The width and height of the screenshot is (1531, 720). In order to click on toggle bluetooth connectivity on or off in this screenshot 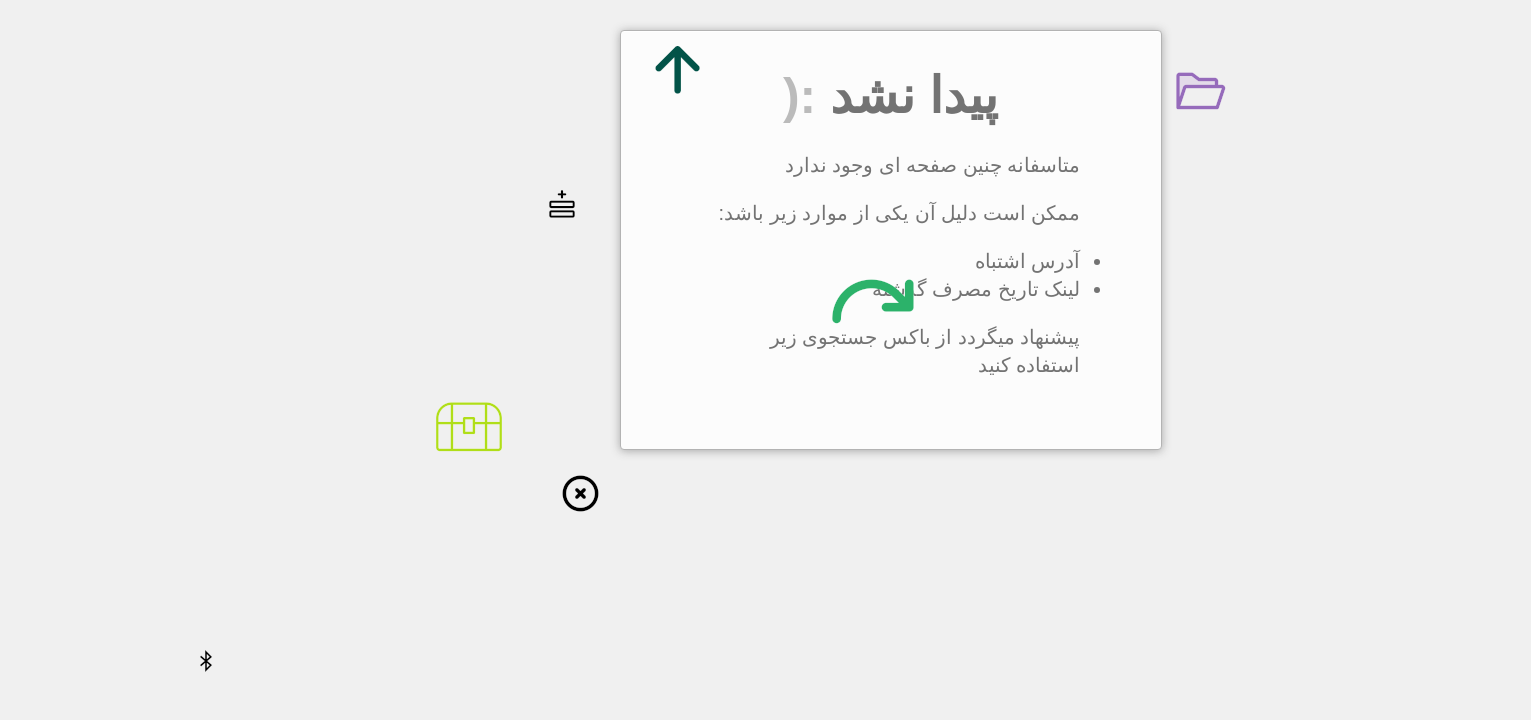, I will do `click(206, 661)`.